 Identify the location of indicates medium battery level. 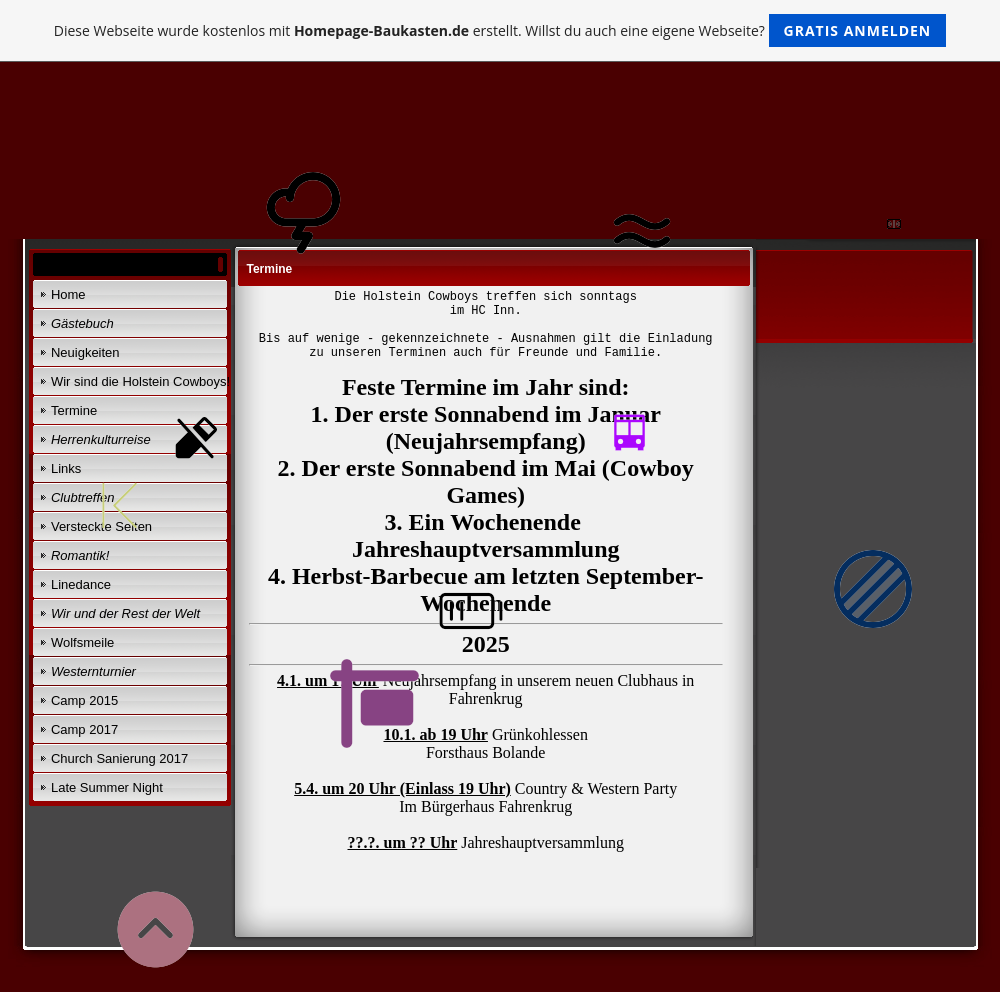
(470, 611).